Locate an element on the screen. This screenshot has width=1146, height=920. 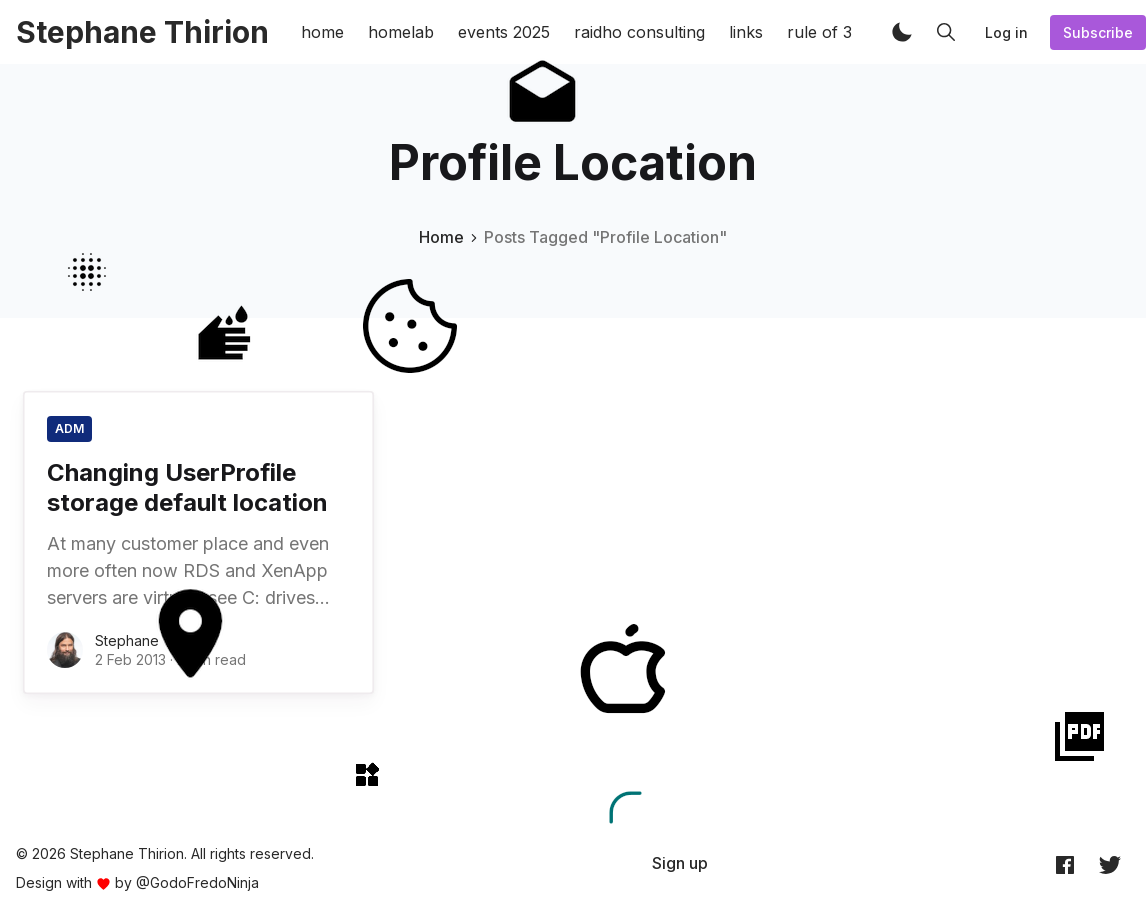
manage cookie preferences and privacy settings is located at coordinates (410, 326).